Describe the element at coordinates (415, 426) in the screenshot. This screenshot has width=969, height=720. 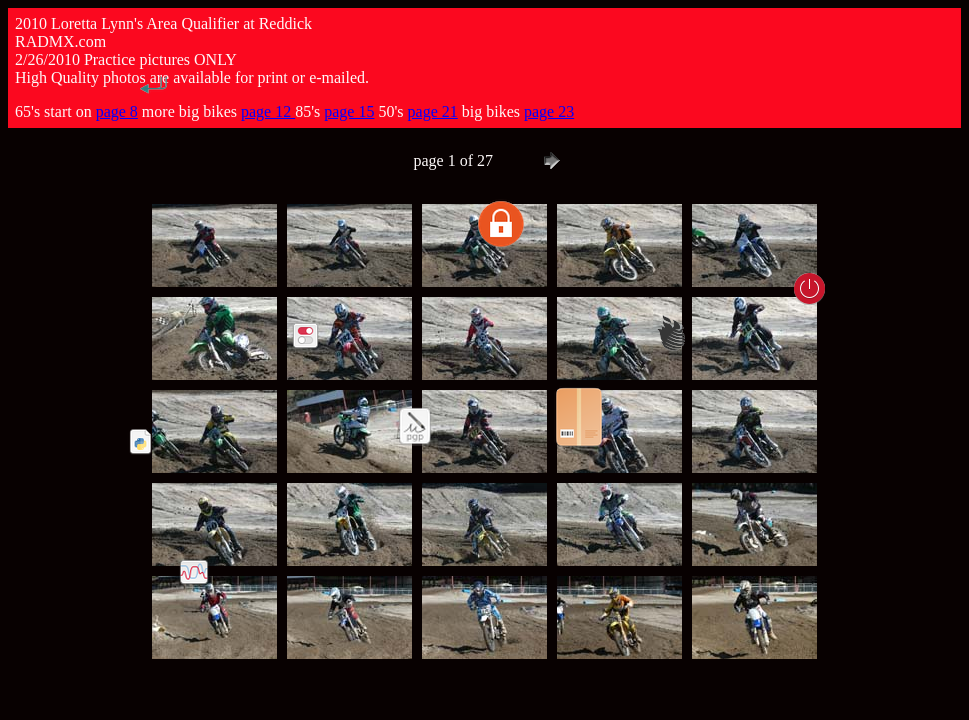
I see `a PGP signature file for verifying authenticity` at that location.